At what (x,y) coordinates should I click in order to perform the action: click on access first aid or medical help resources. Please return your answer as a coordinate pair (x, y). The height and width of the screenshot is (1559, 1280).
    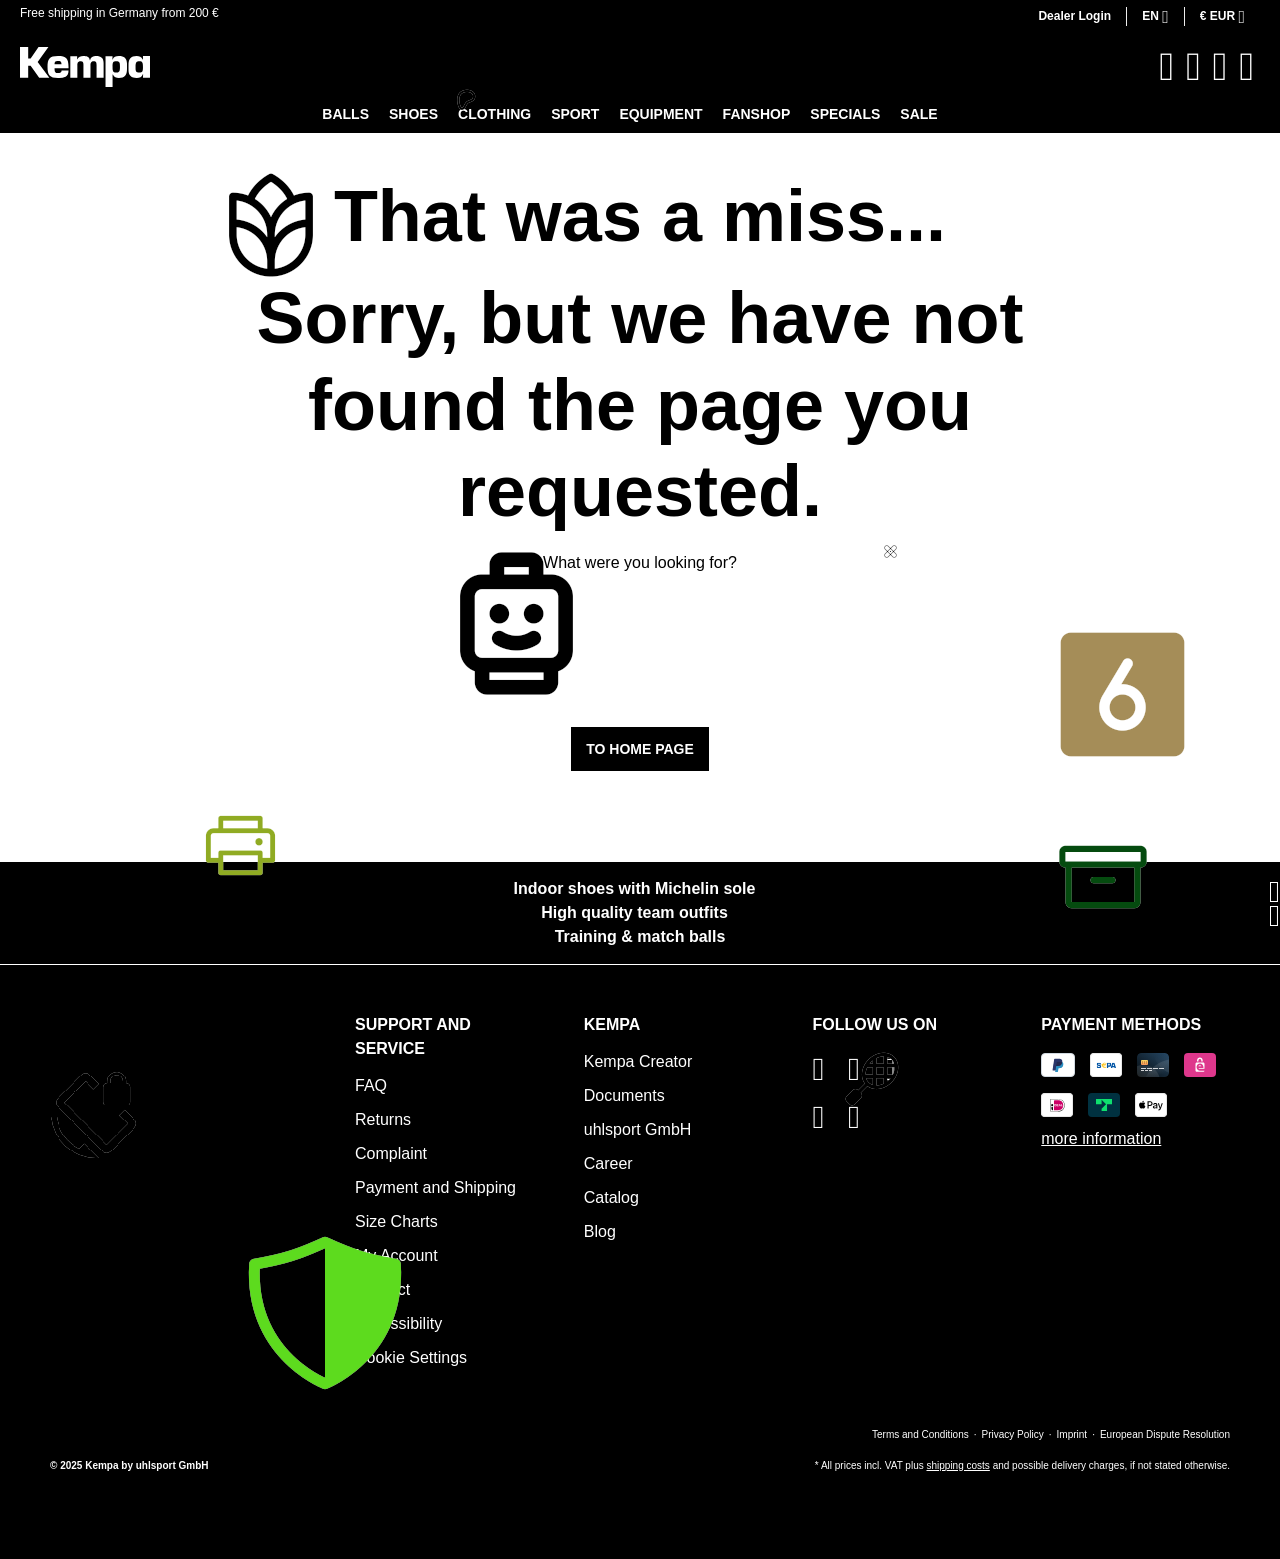
    Looking at the image, I should click on (890, 551).